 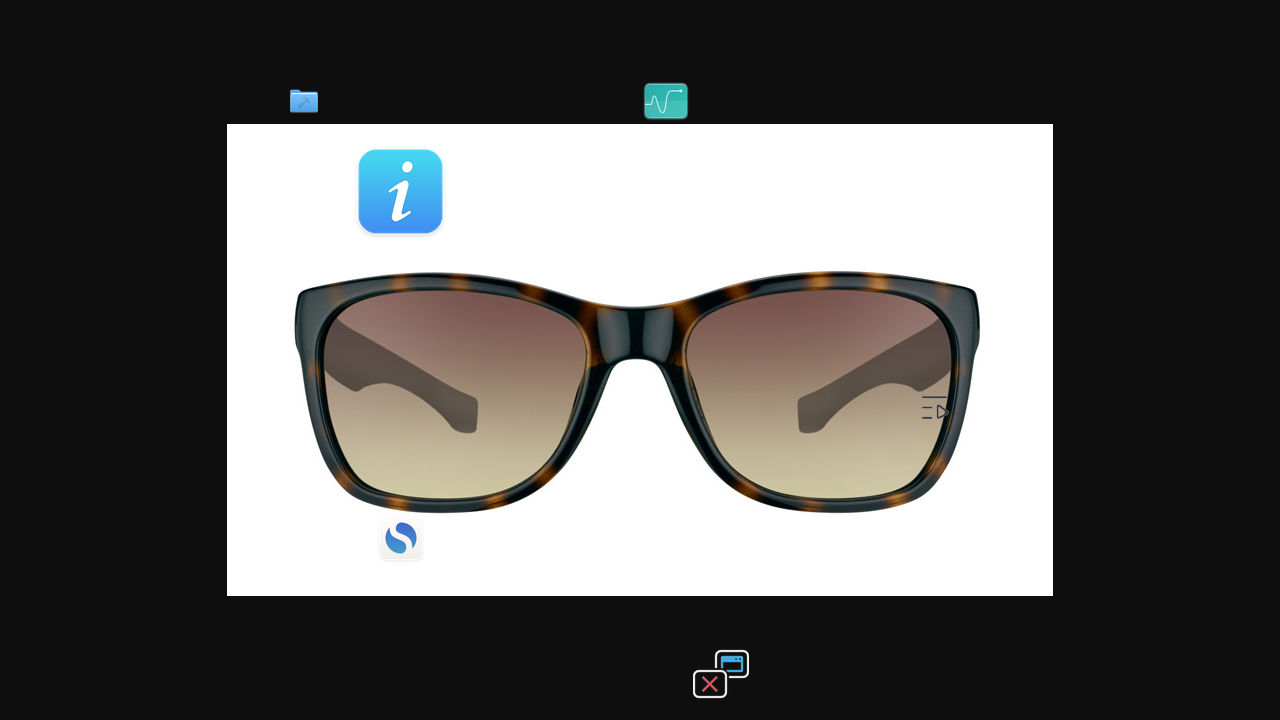 What do you see at coordinates (666, 101) in the screenshot?
I see `open psensor temperature monitoring app` at bounding box center [666, 101].